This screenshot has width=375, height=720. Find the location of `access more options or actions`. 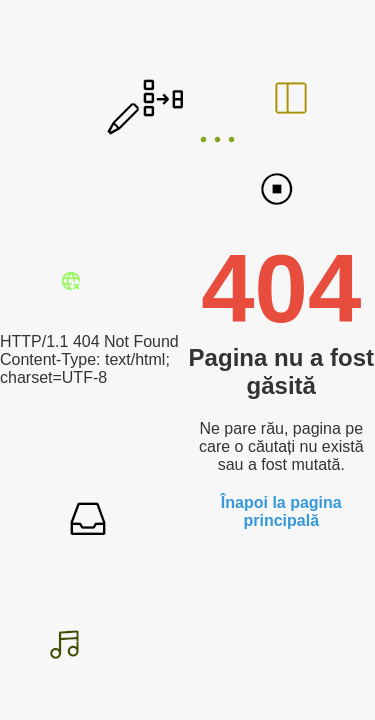

access more options or actions is located at coordinates (217, 139).